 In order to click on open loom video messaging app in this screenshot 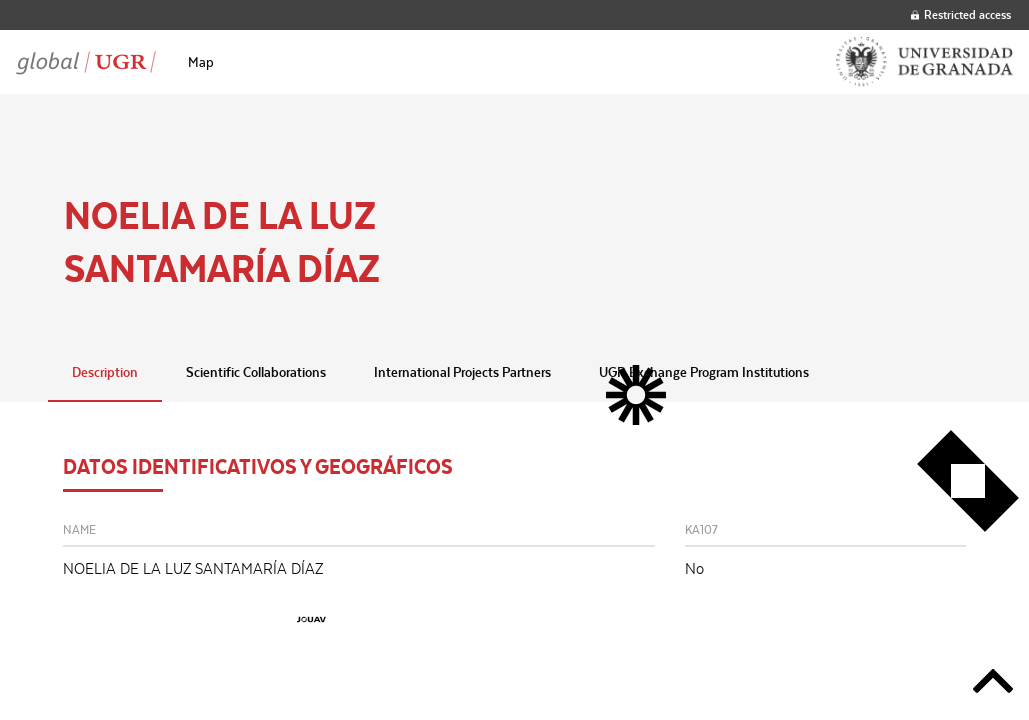, I will do `click(636, 395)`.